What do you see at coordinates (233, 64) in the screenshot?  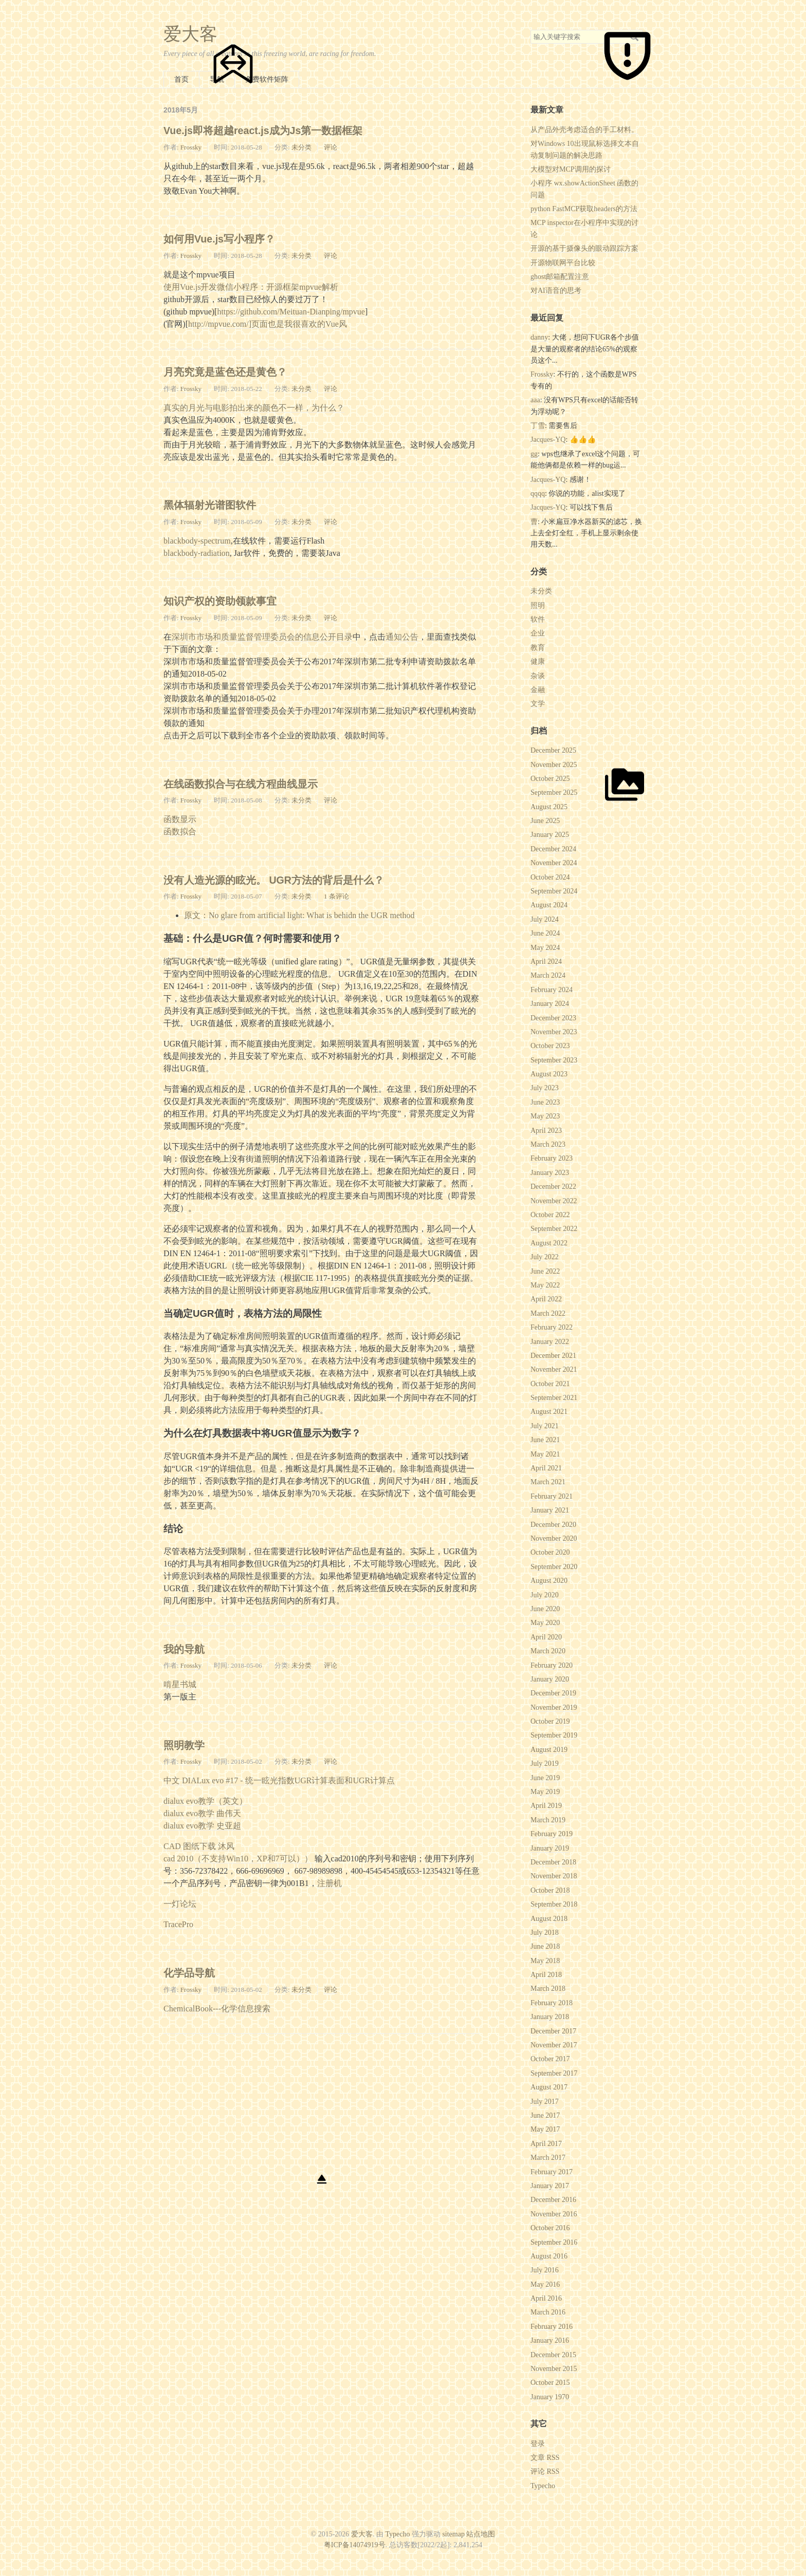 I see `mirror or flip content horizontally` at bounding box center [233, 64].